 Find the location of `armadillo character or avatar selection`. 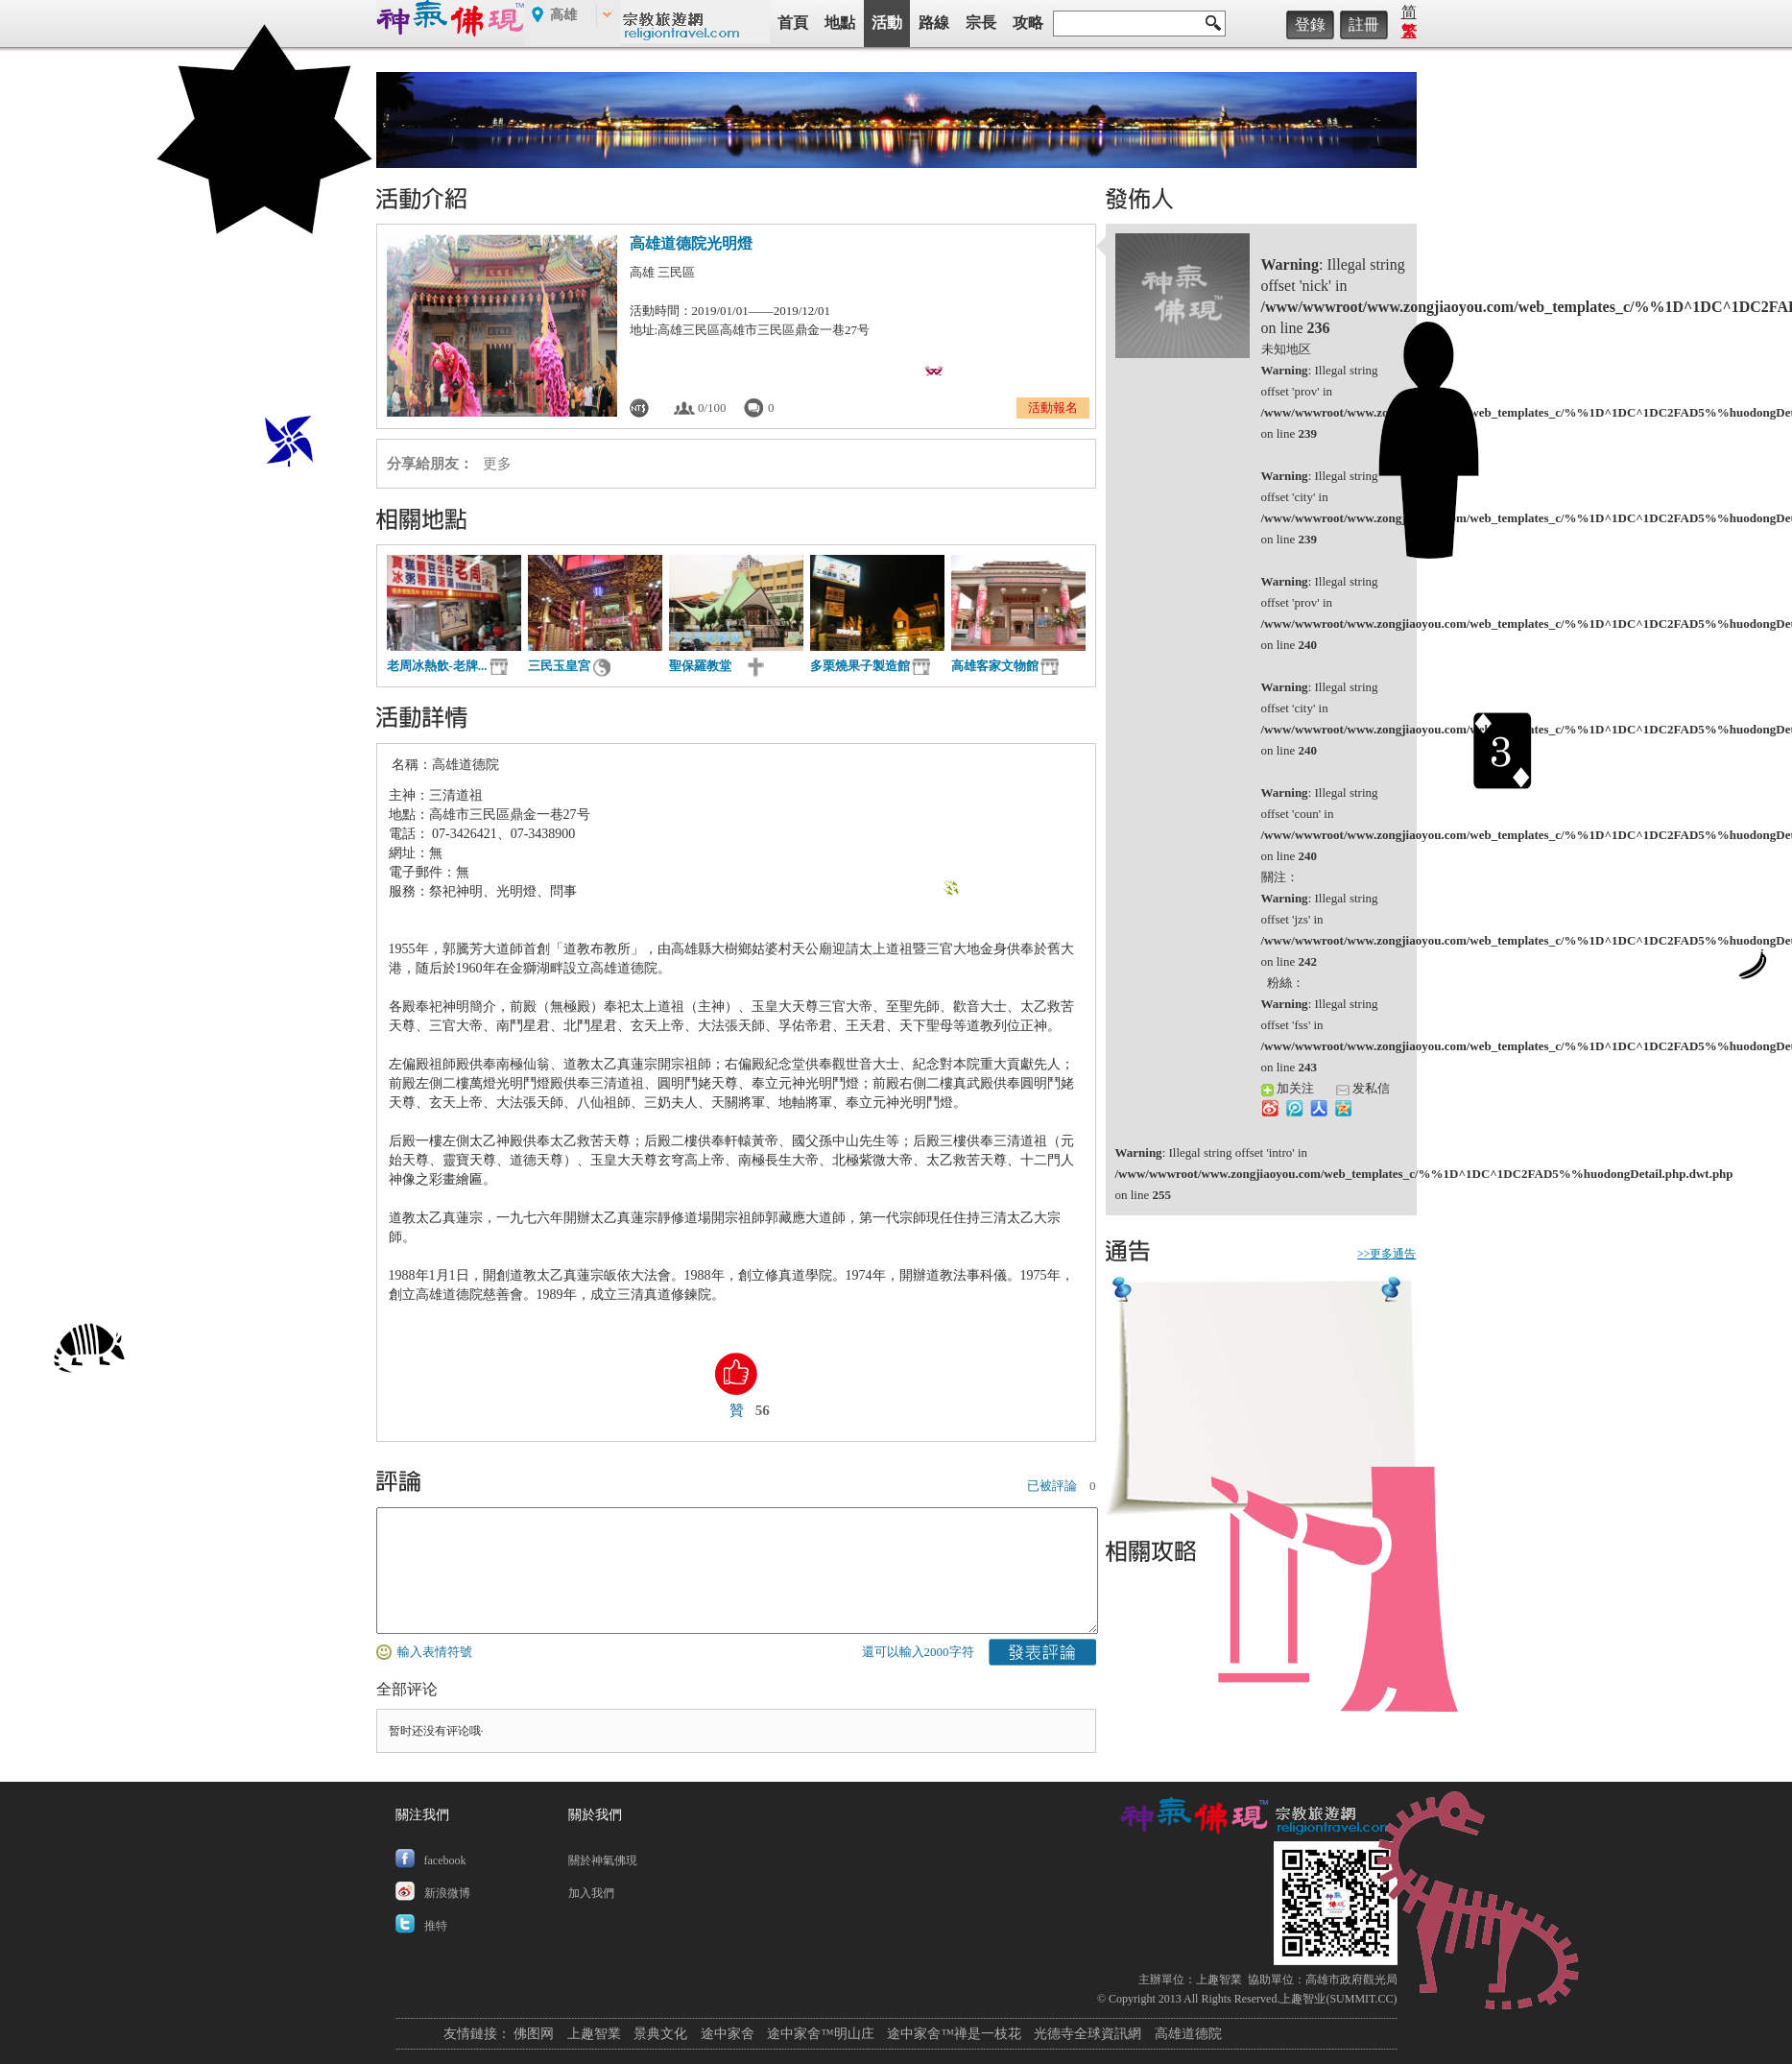

armadillo character or avatar selection is located at coordinates (89, 1348).